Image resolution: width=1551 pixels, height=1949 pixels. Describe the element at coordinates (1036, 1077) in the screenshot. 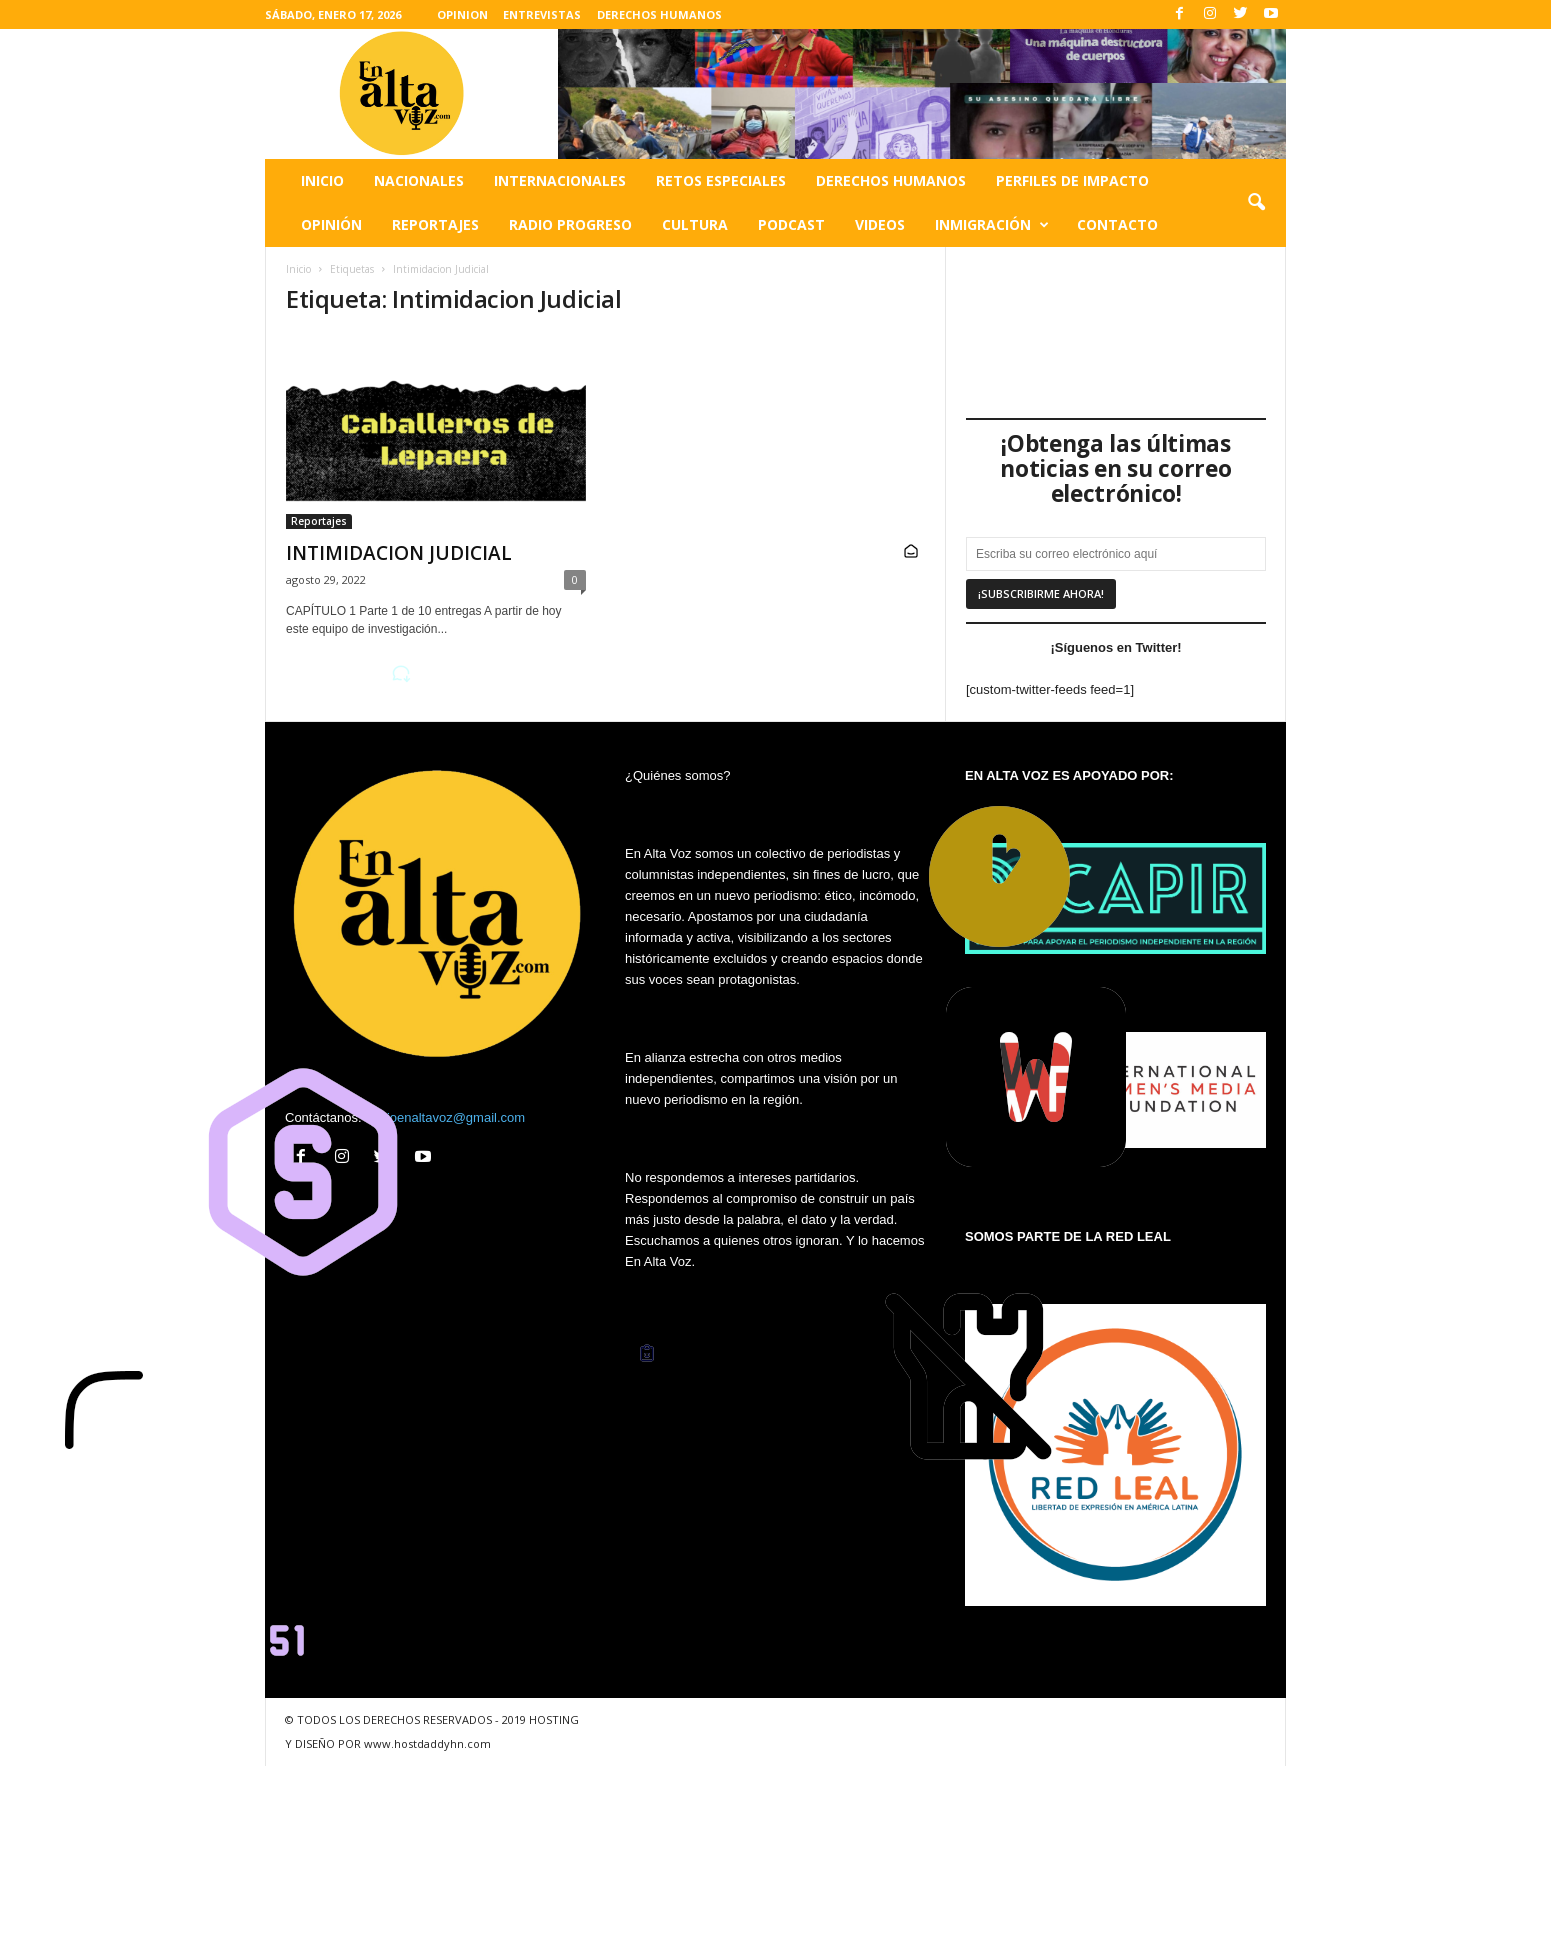

I see `open Wikipedia or wiki-related content` at that location.